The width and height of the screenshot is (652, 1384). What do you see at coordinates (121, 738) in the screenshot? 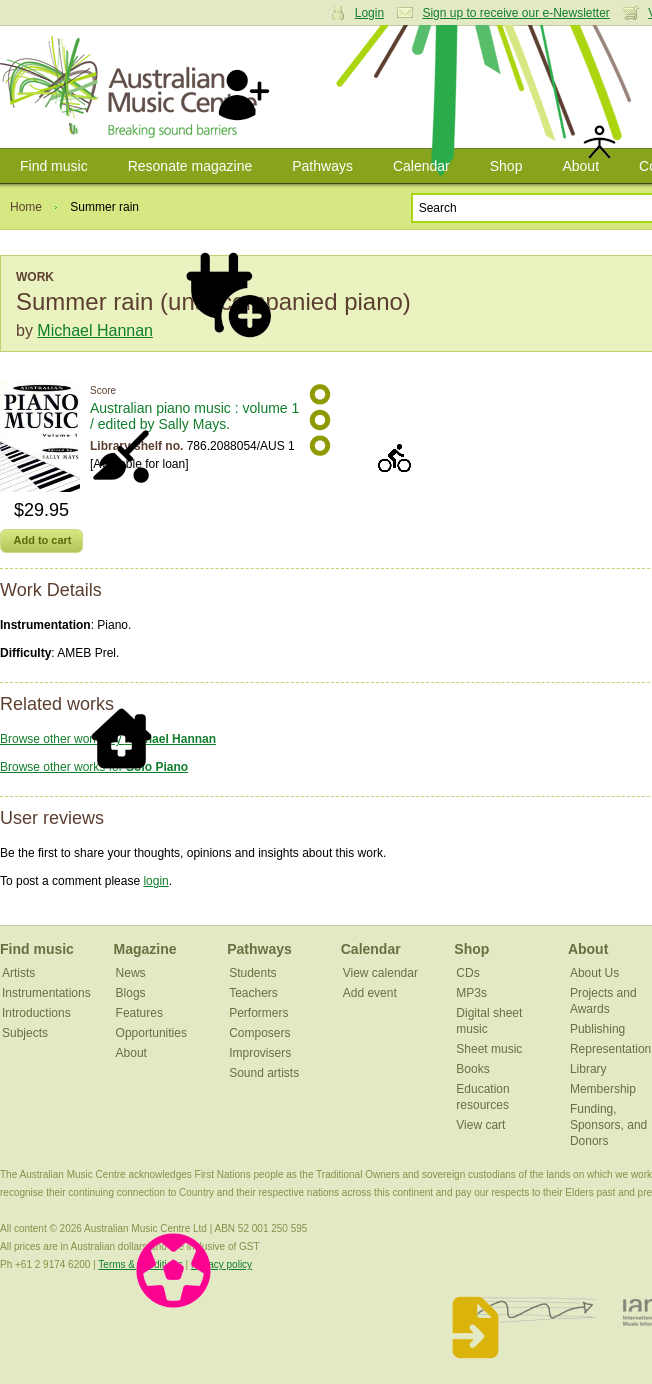
I see `access home healthcare services` at bounding box center [121, 738].